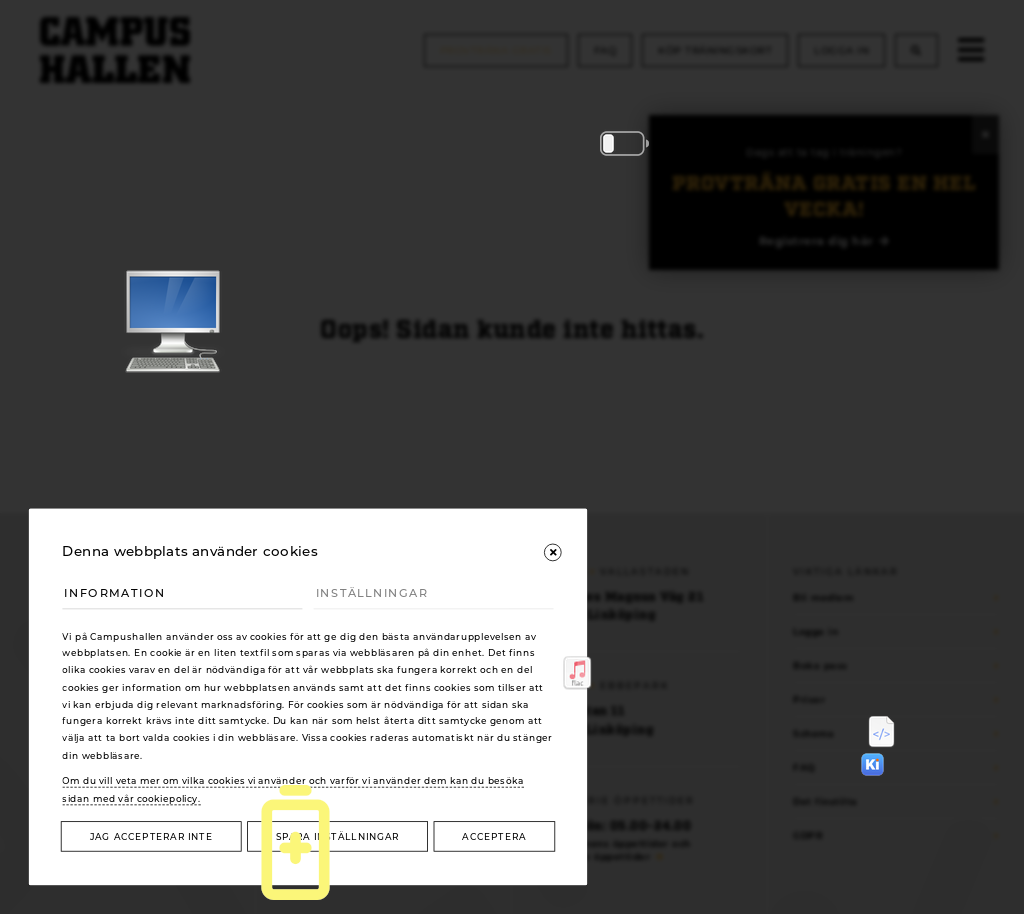 The width and height of the screenshot is (1024, 914). I want to click on open KiCad electronic design automation software, so click(872, 764).